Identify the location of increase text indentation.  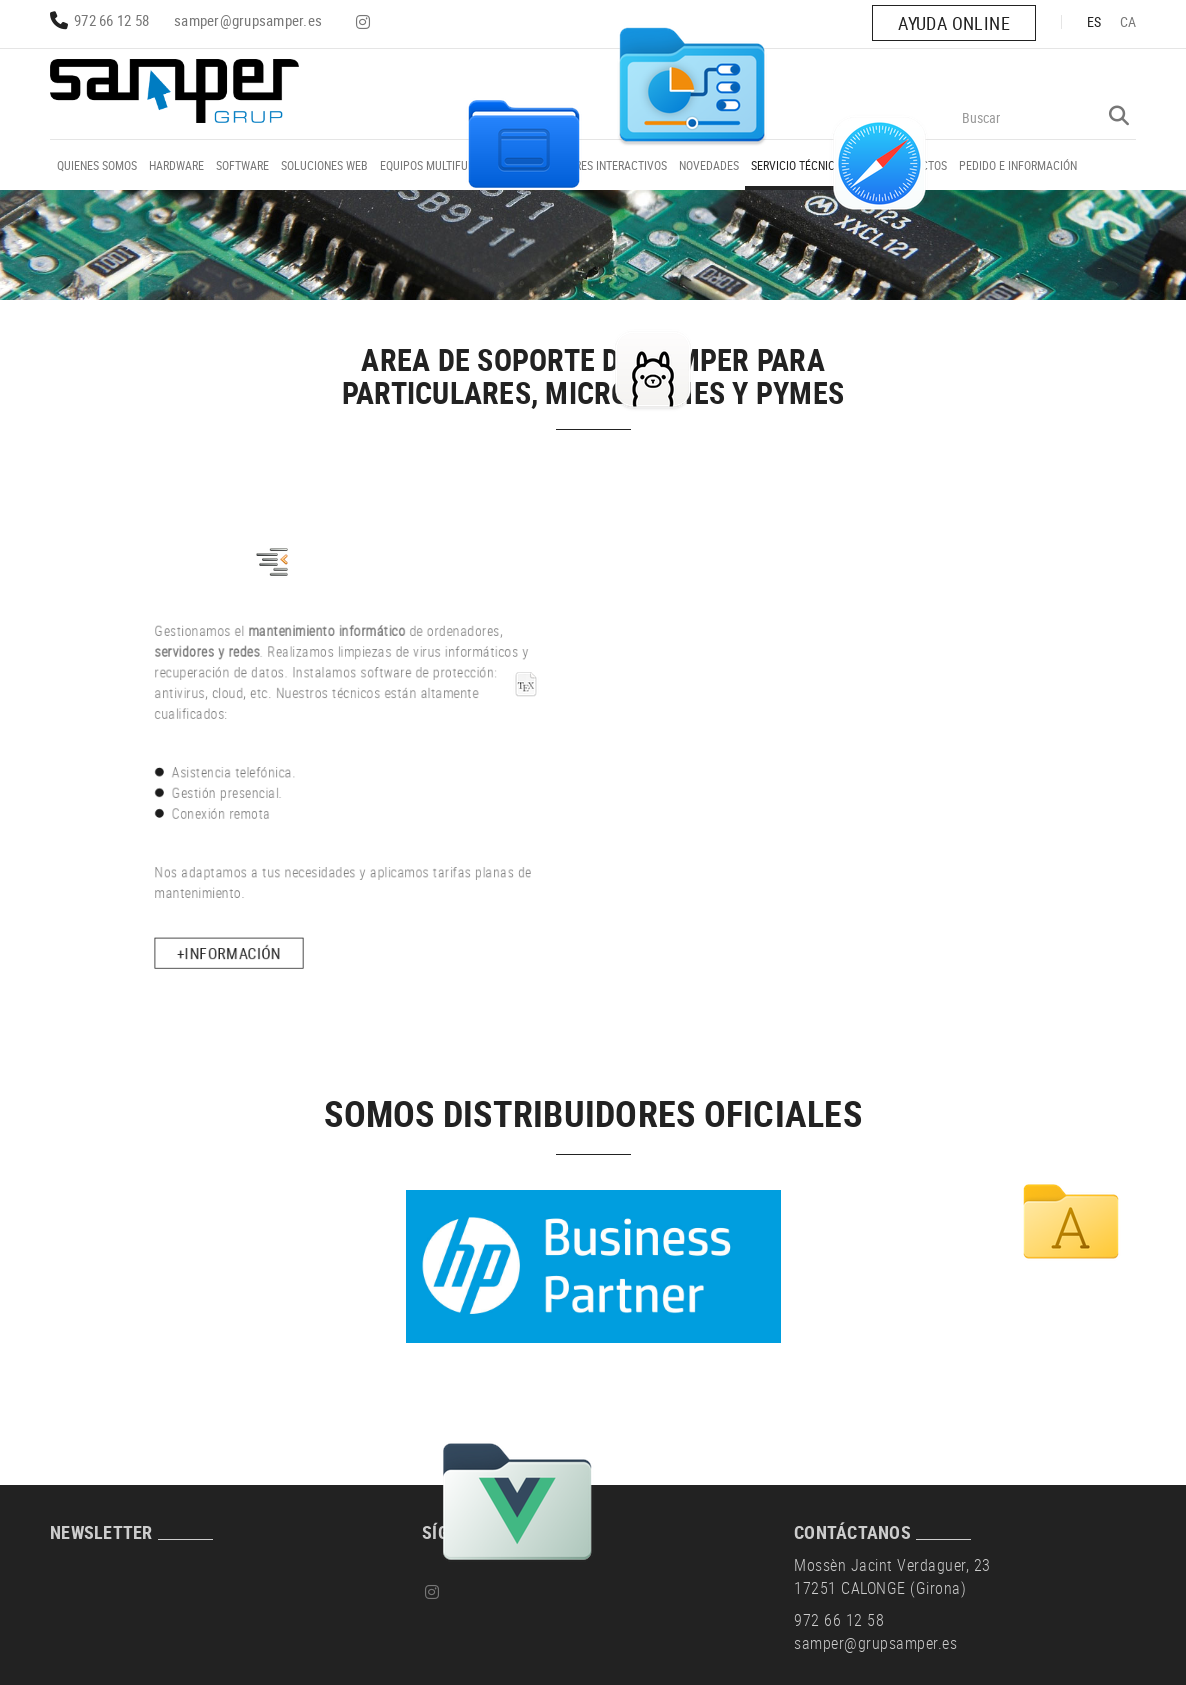
(272, 563).